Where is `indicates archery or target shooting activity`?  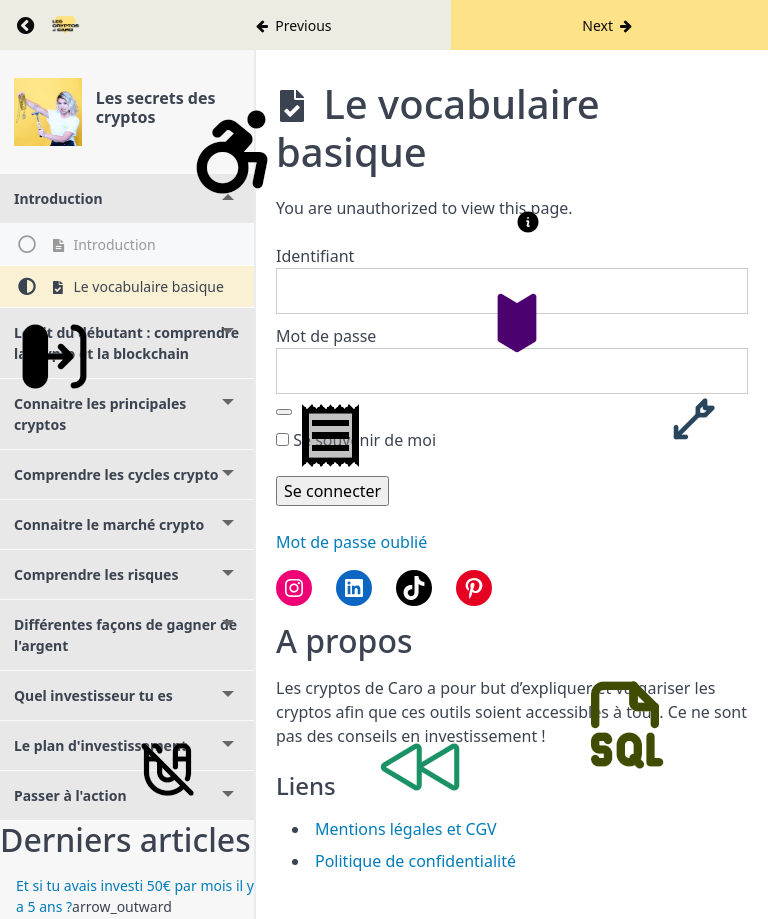
indicates archery or target shooting activity is located at coordinates (693, 420).